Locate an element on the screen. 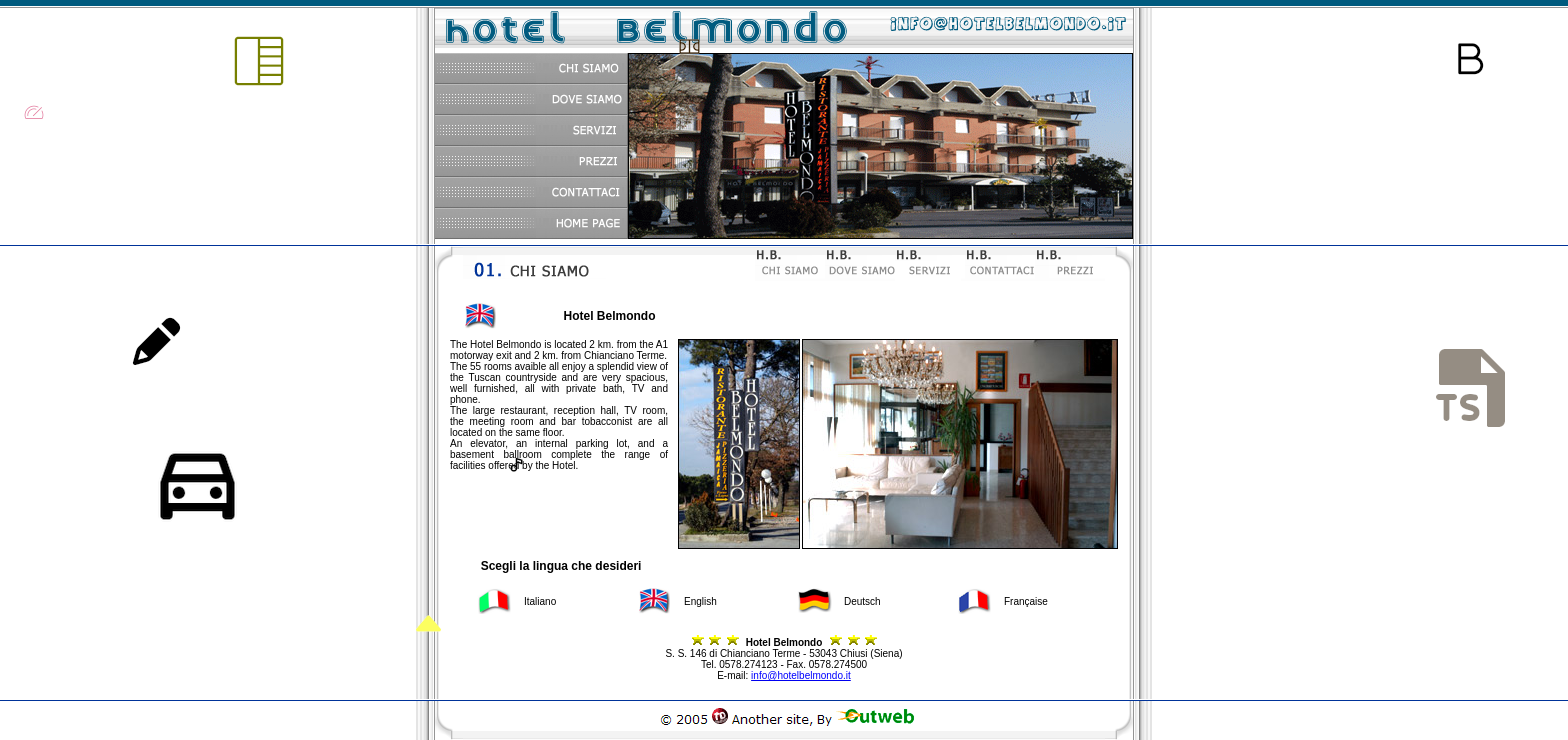 Image resolution: width=1568 pixels, height=740 pixels. edit content or text is located at coordinates (156, 341).